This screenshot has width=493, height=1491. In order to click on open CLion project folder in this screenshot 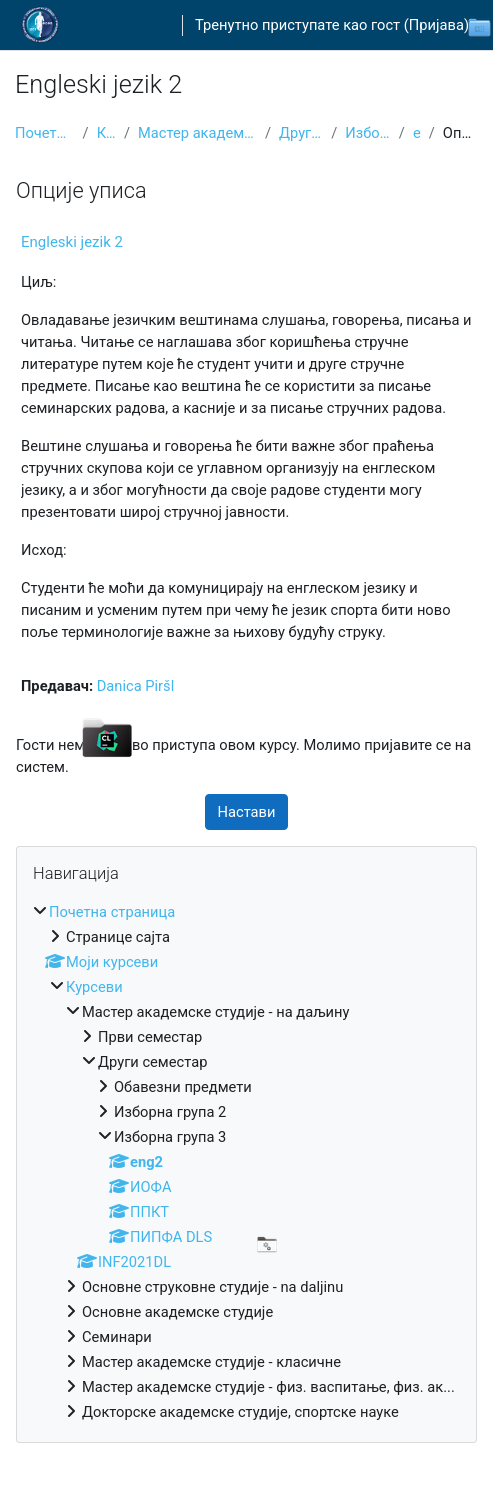, I will do `click(107, 739)`.